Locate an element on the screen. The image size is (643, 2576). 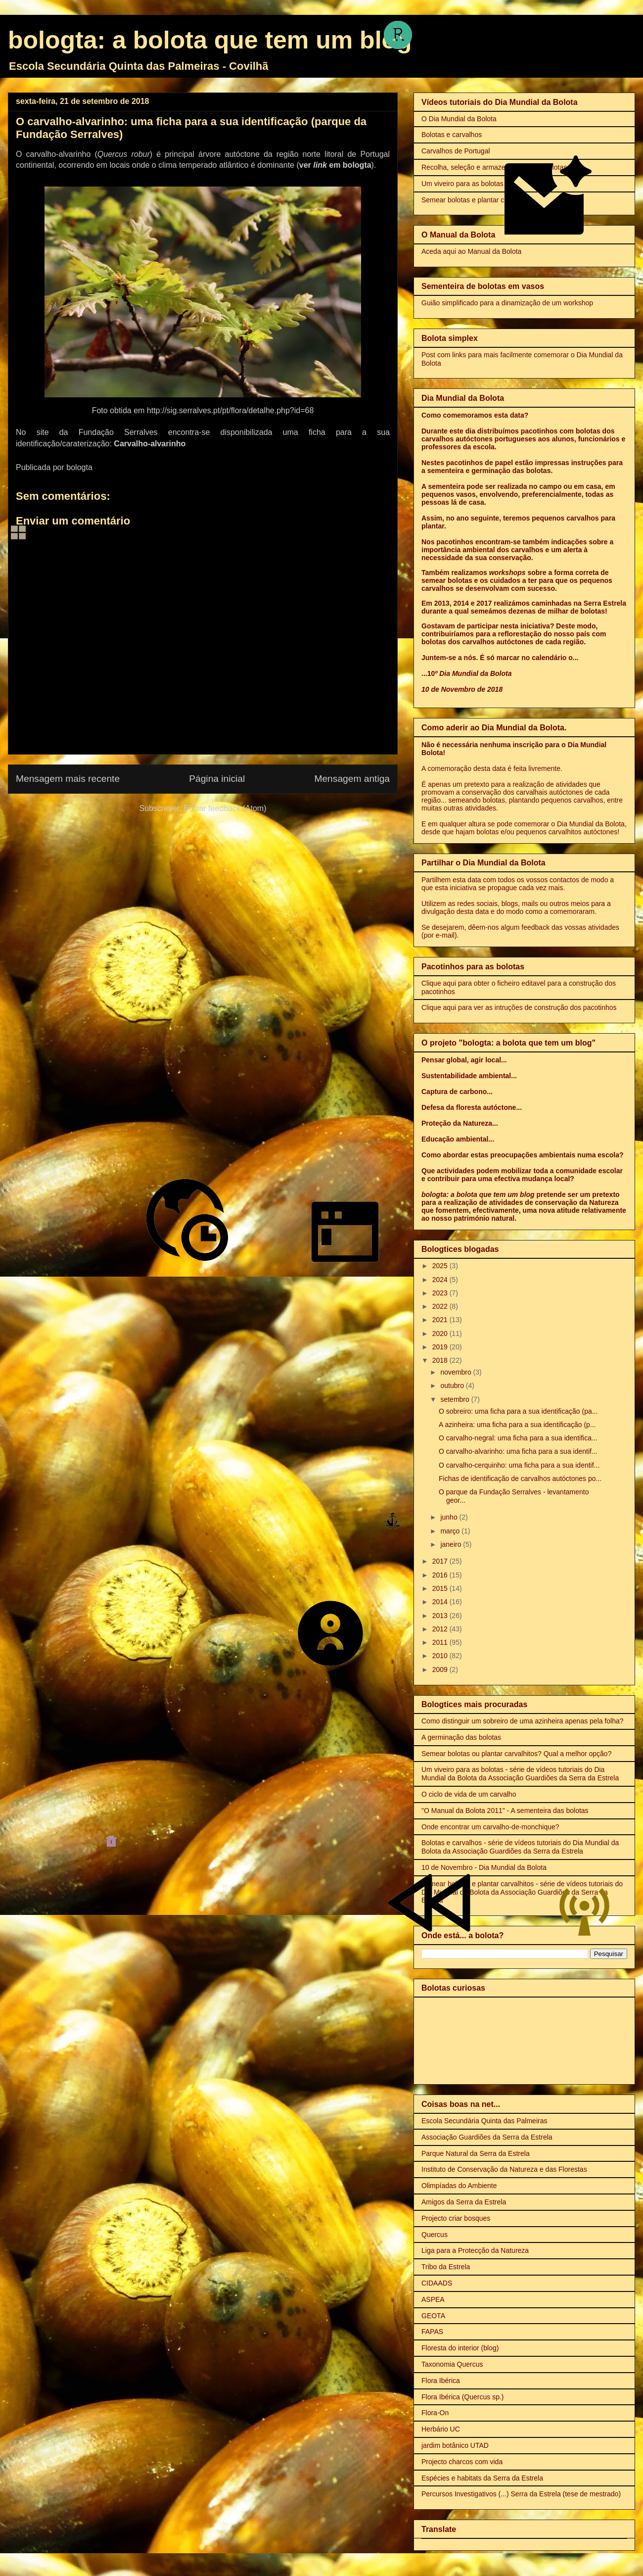
access AI-powered email features is located at coordinates (544, 199).